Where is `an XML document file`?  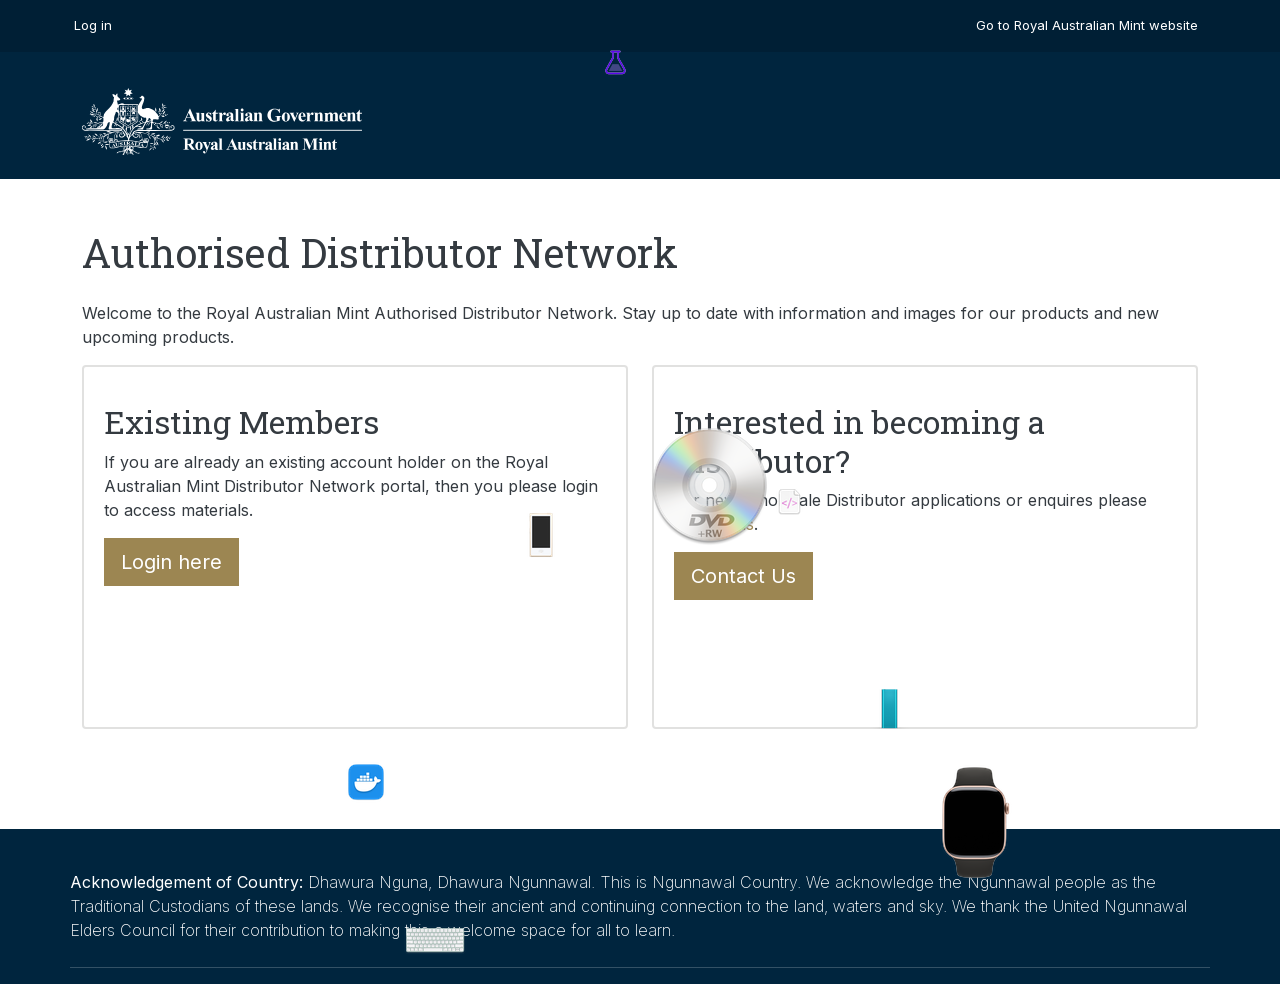 an XML document file is located at coordinates (789, 501).